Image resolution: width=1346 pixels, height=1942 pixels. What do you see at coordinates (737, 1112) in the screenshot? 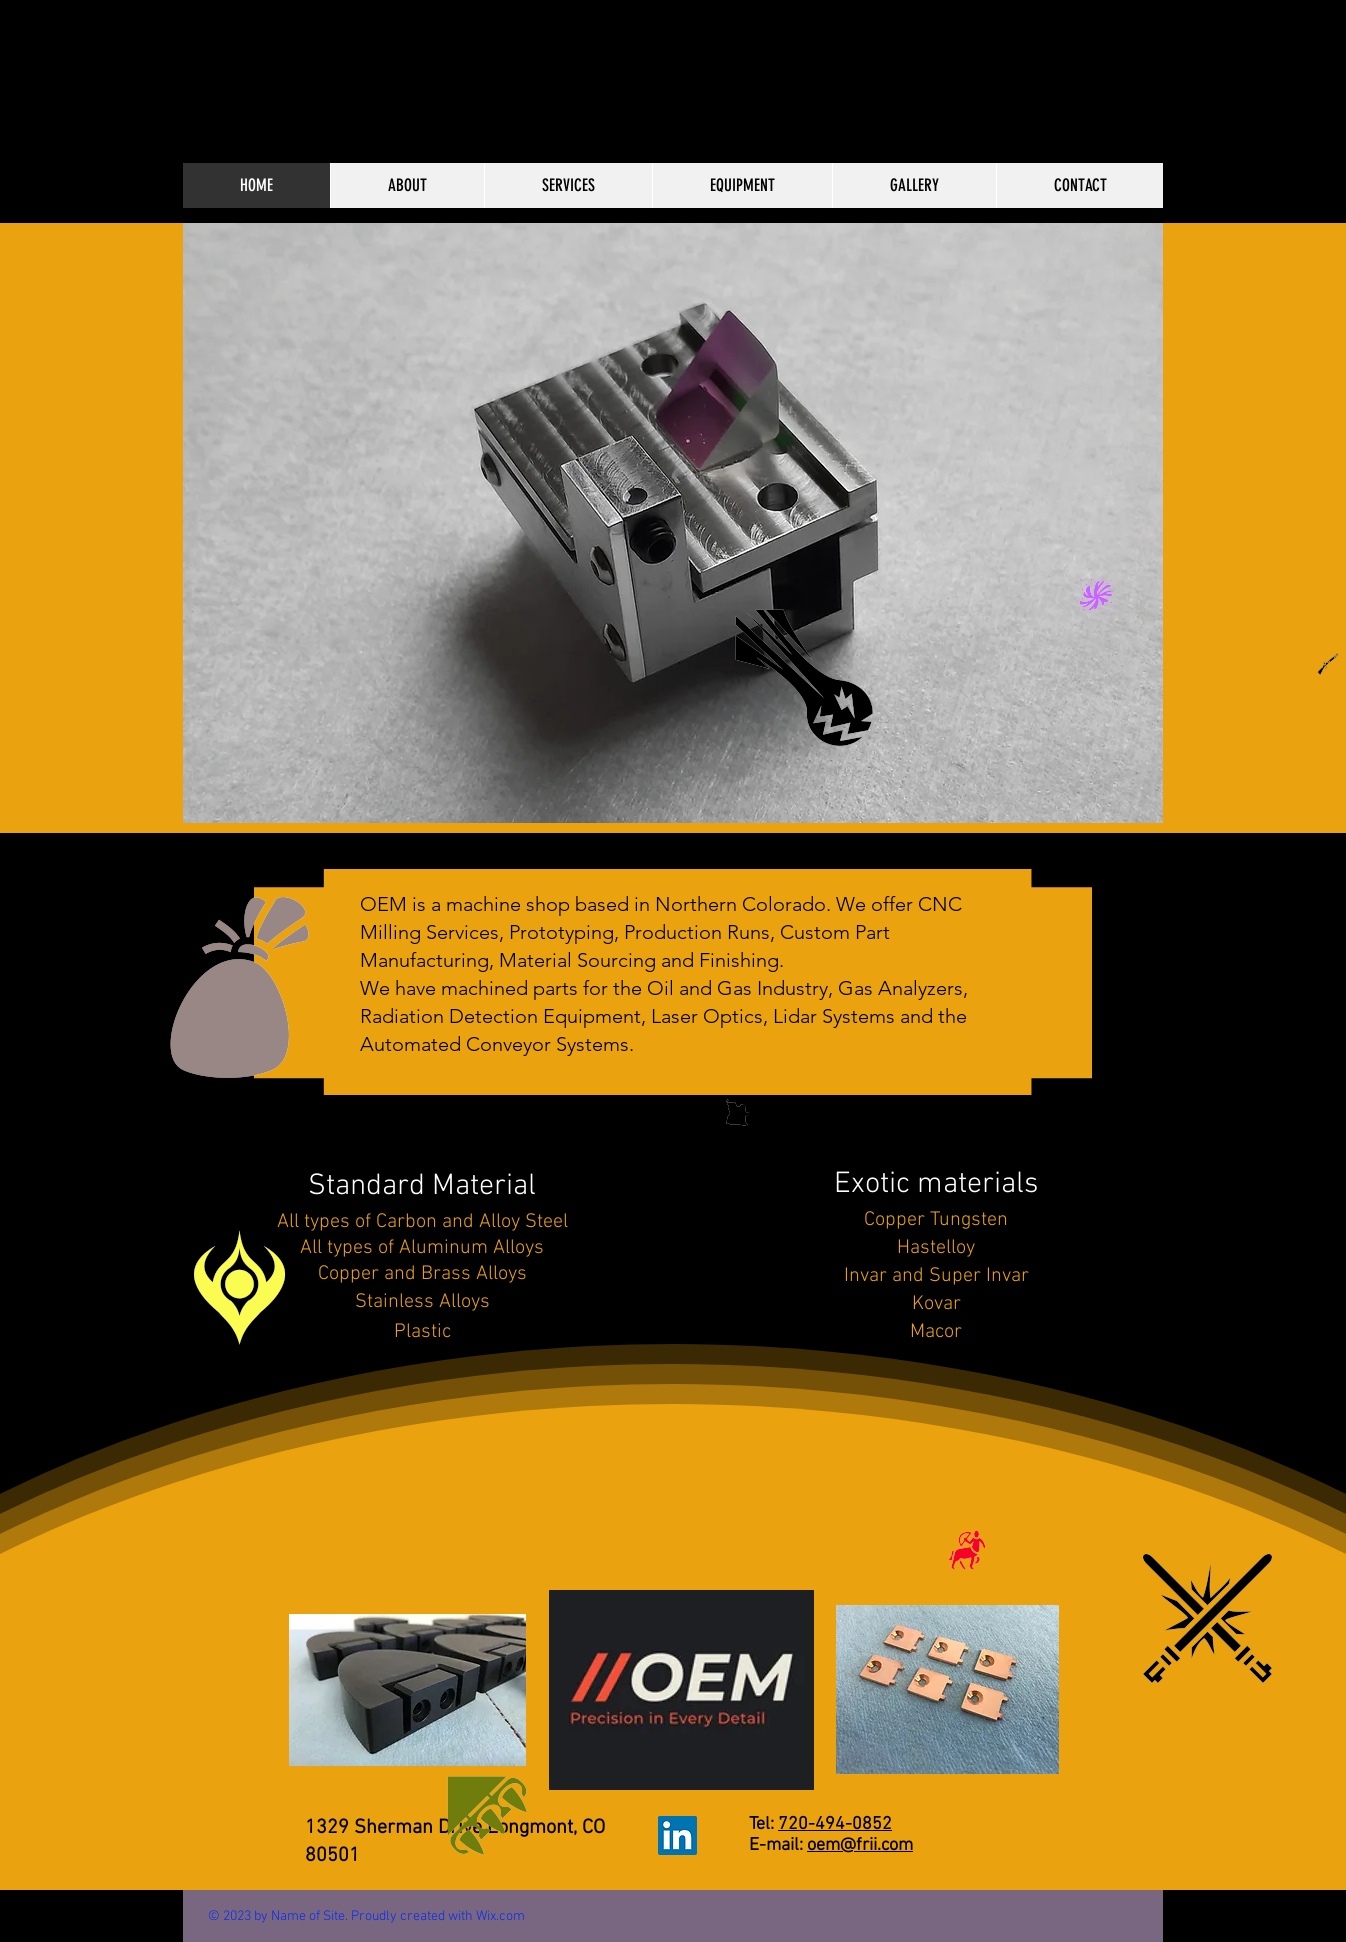
I see `select Angola as your country or region` at bounding box center [737, 1112].